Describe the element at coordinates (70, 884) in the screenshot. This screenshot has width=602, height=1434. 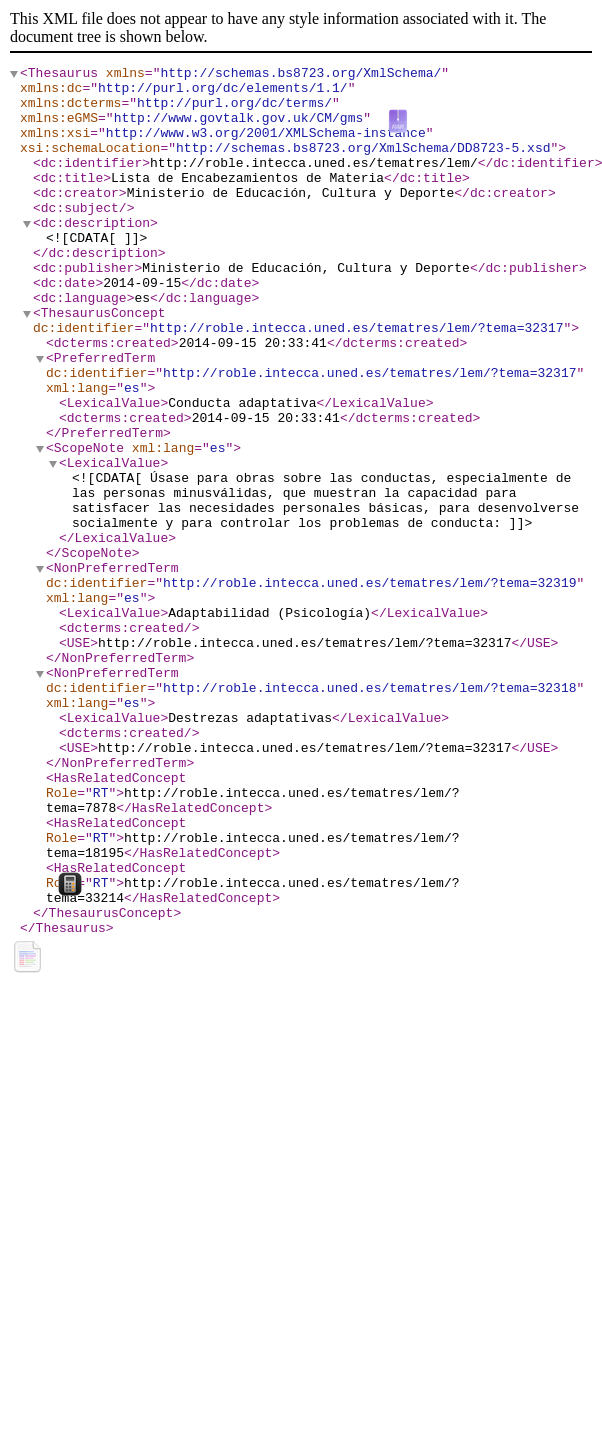
I see `open the calculator app` at that location.